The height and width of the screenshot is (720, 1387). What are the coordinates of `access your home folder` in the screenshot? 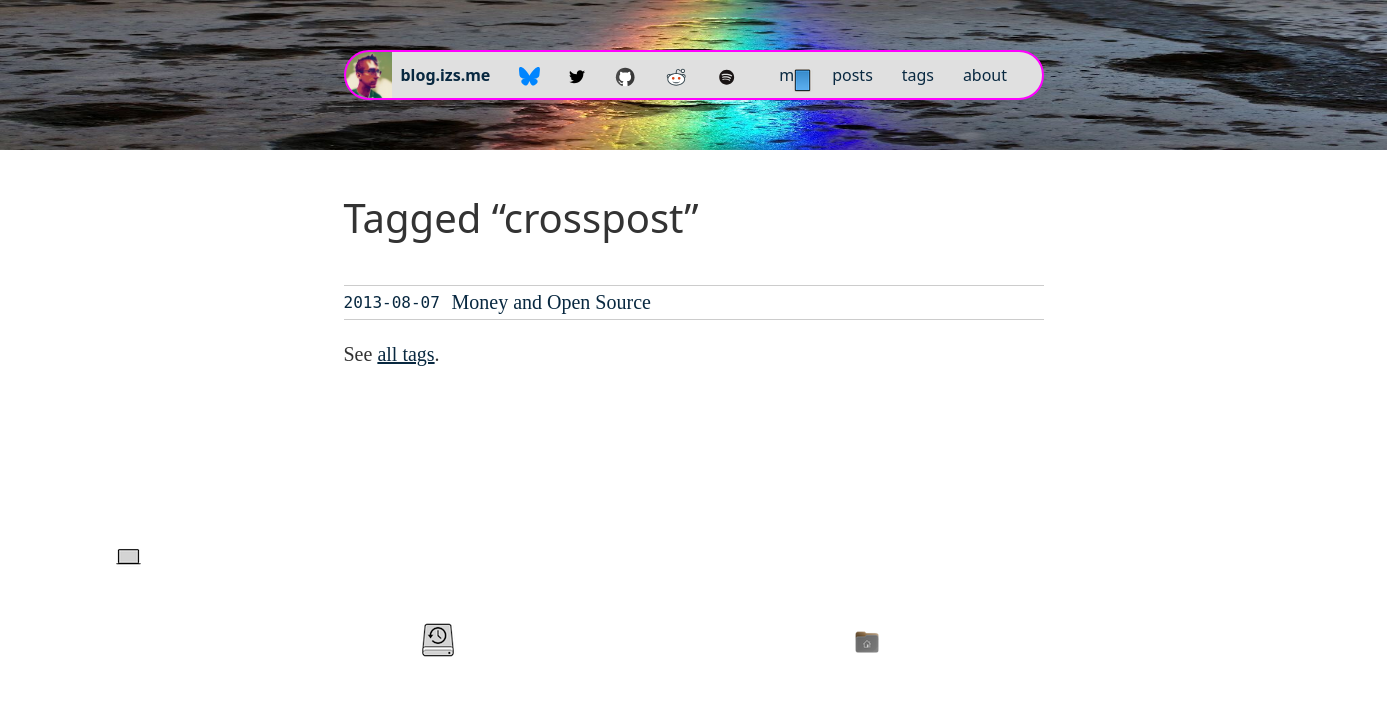 It's located at (867, 642).